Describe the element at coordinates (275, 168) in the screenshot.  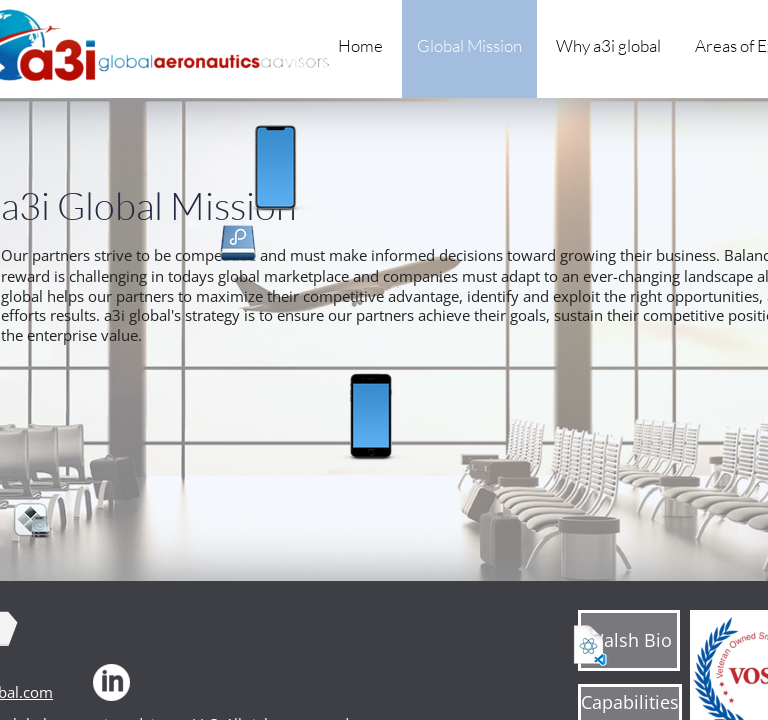
I see `iPhone XS Max device connected to your Mac` at that location.